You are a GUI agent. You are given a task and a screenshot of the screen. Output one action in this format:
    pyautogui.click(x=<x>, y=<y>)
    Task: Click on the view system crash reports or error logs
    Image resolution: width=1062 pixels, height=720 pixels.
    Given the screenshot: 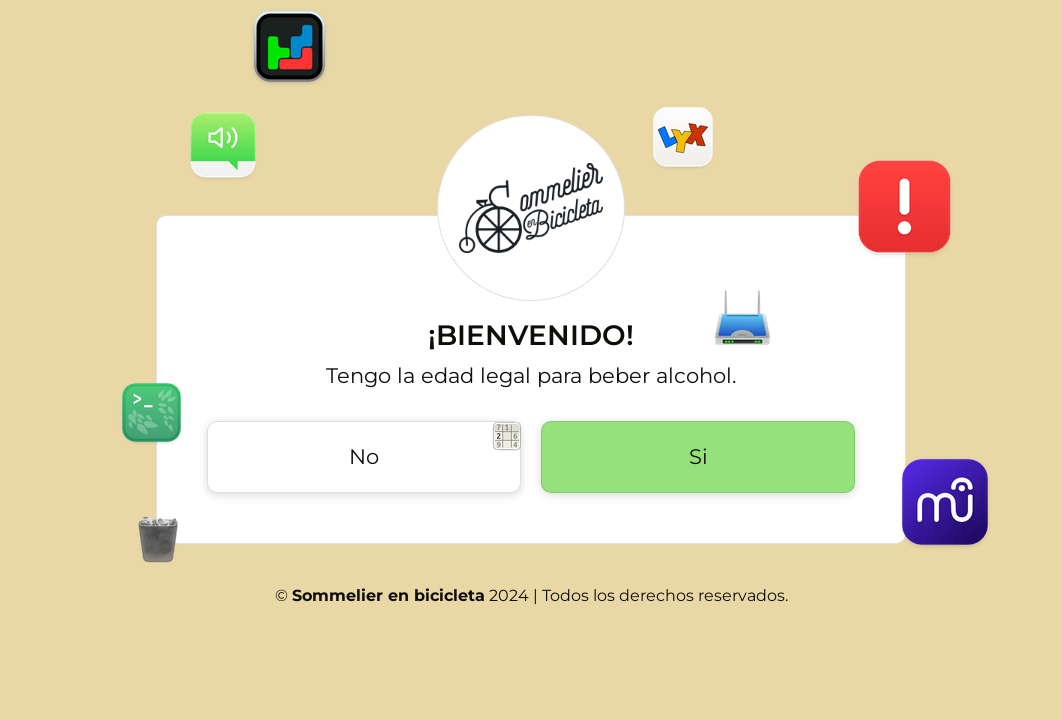 What is the action you would take?
    pyautogui.click(x=904, y=206)
    